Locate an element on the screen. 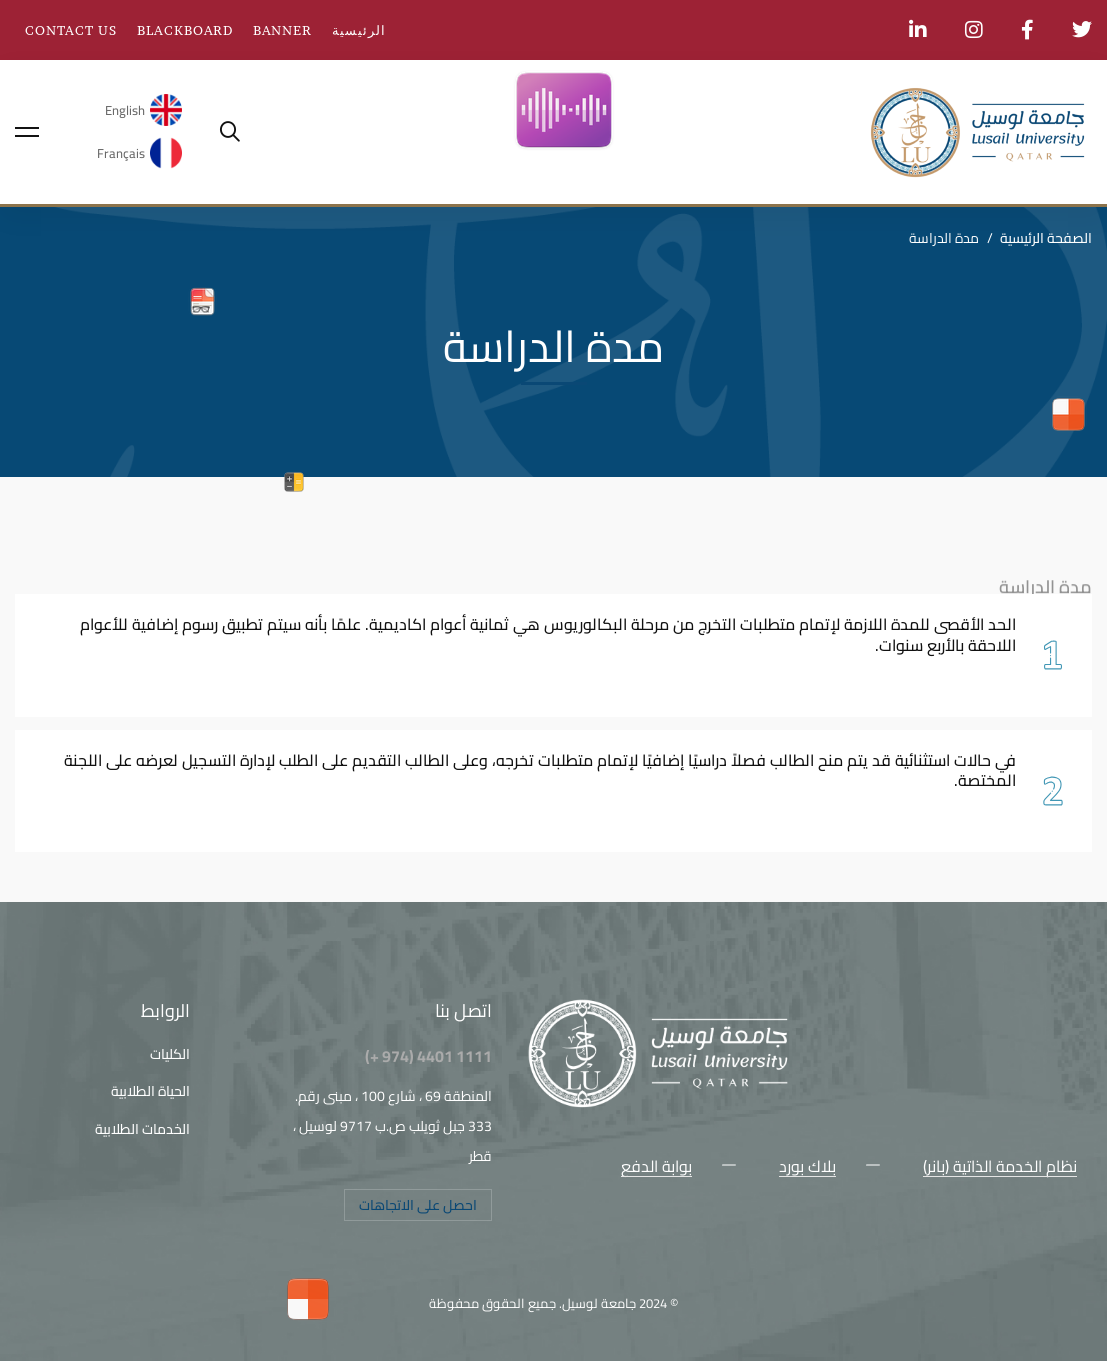  open the sound recorder app is located at coordinates (564, 110).